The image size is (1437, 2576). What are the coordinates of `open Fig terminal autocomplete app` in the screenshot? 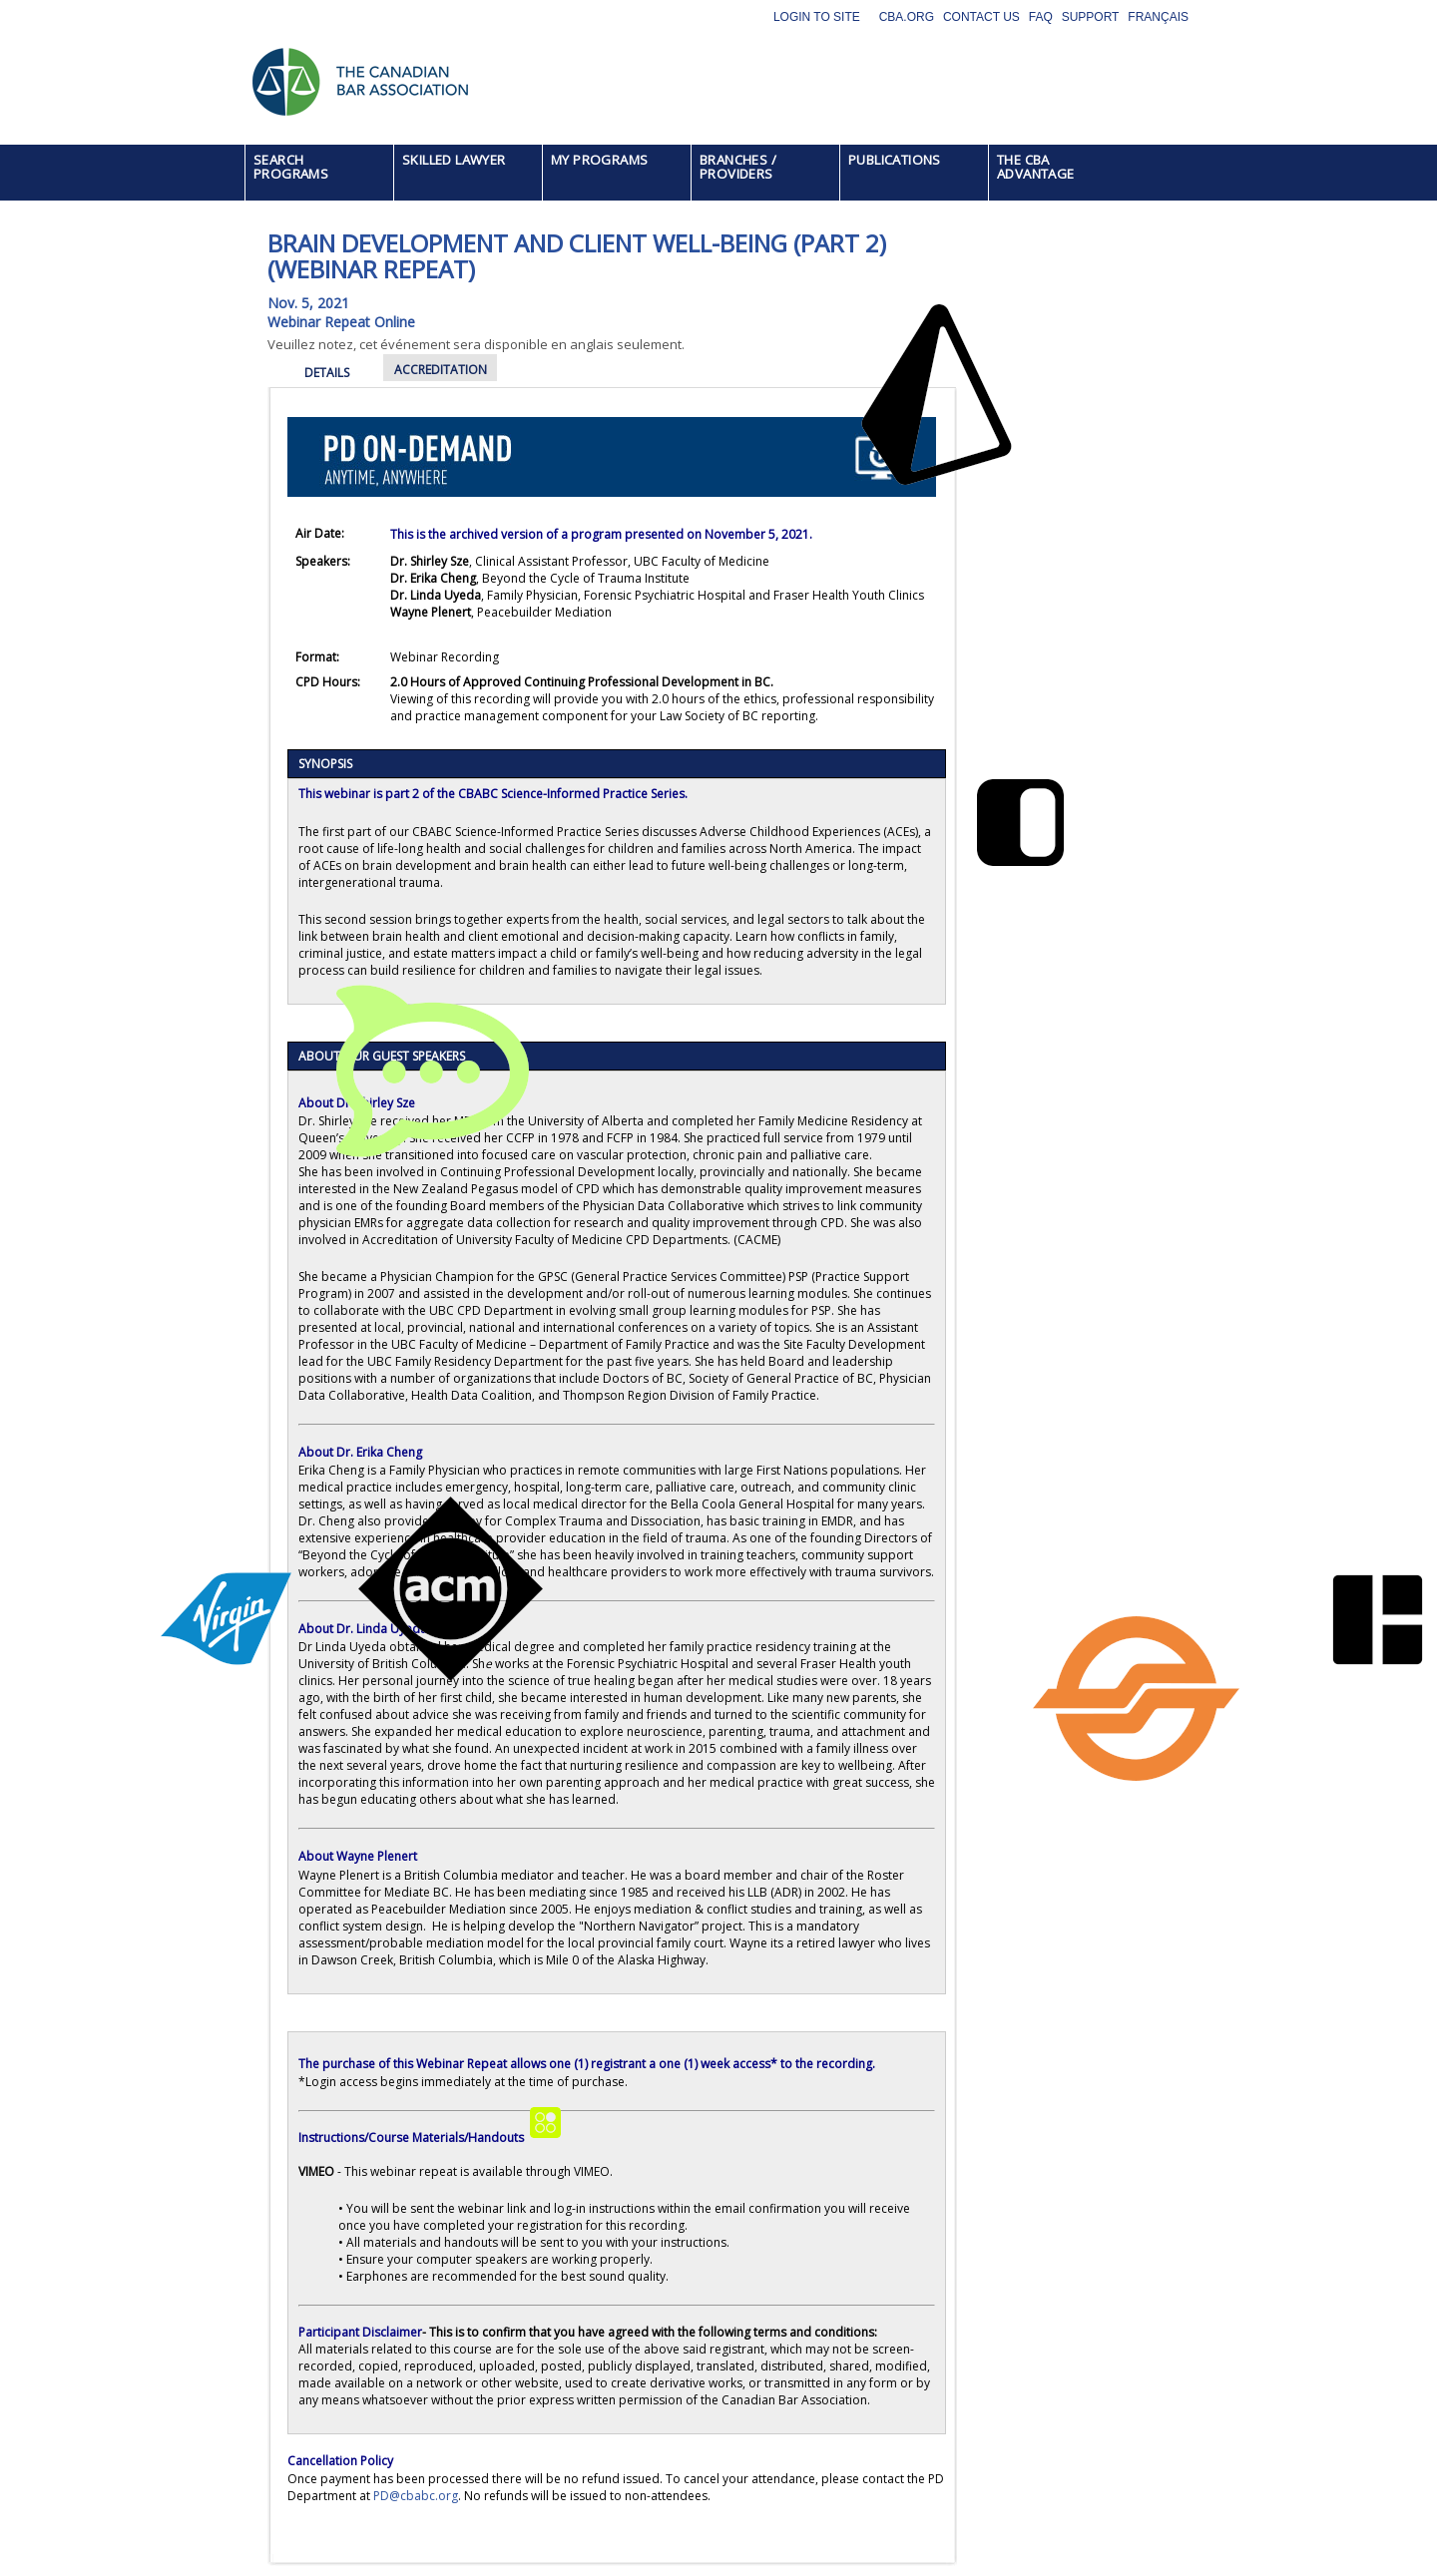 It's located at (1020, 822).